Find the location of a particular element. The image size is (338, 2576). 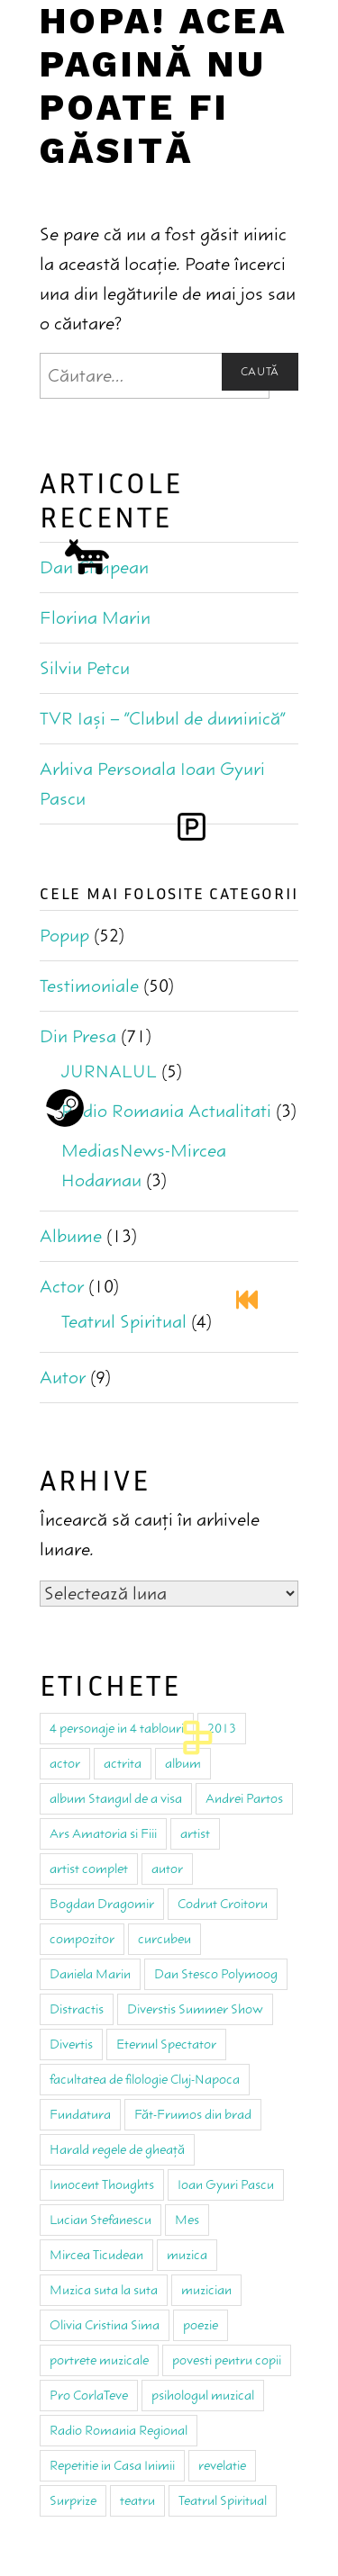

open Steam gaming platform is located at coordinates (65, 1108).